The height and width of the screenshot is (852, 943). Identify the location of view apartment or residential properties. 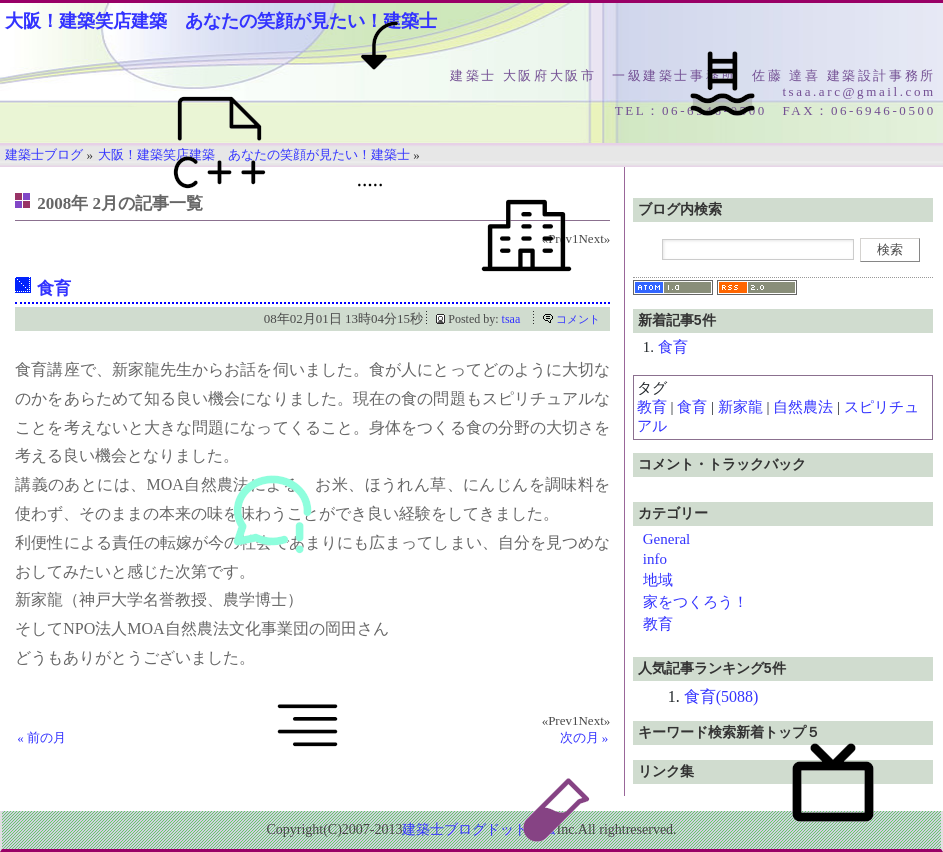
(526, 235).